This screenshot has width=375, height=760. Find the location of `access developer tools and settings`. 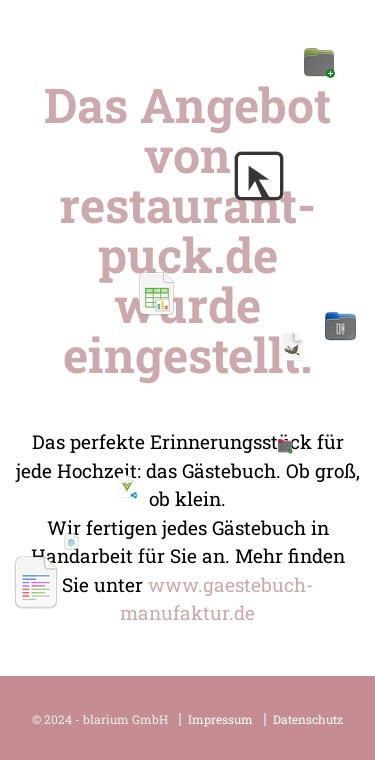

access developer tools and settings is located at coordinates (36, 582).